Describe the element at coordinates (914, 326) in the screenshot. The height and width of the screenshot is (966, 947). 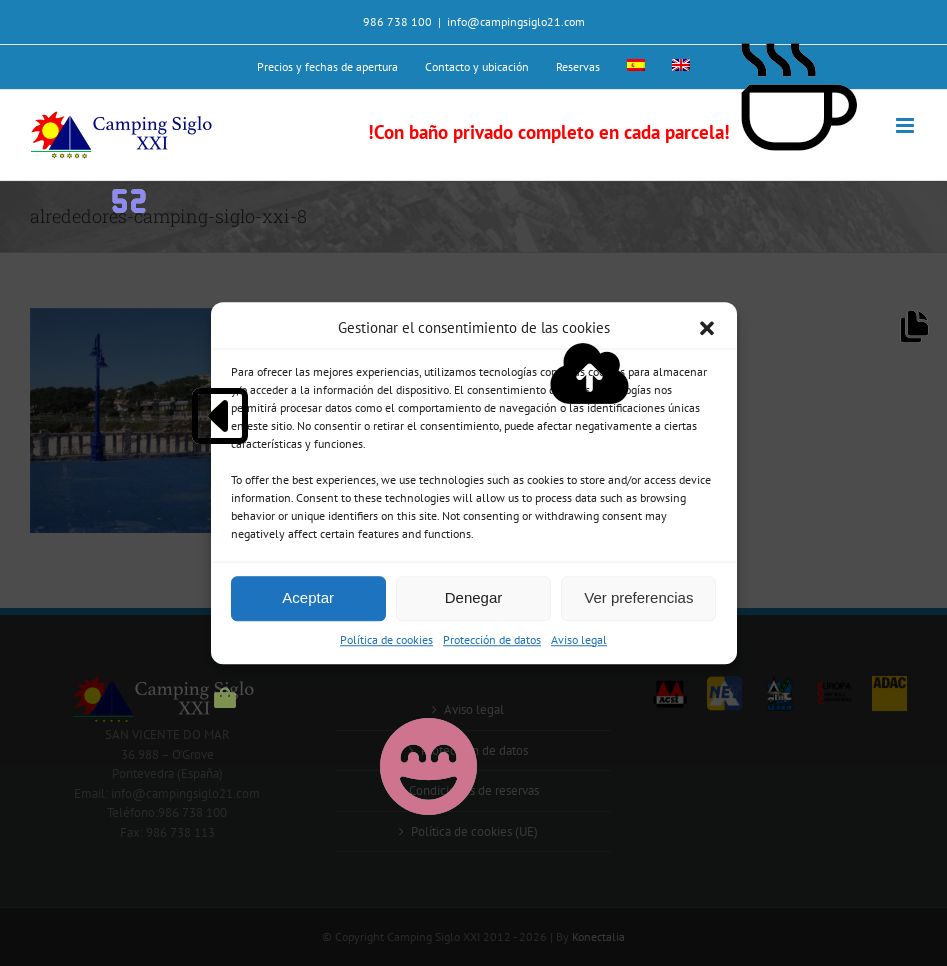
I see `duplicate or copy a document` at that location.